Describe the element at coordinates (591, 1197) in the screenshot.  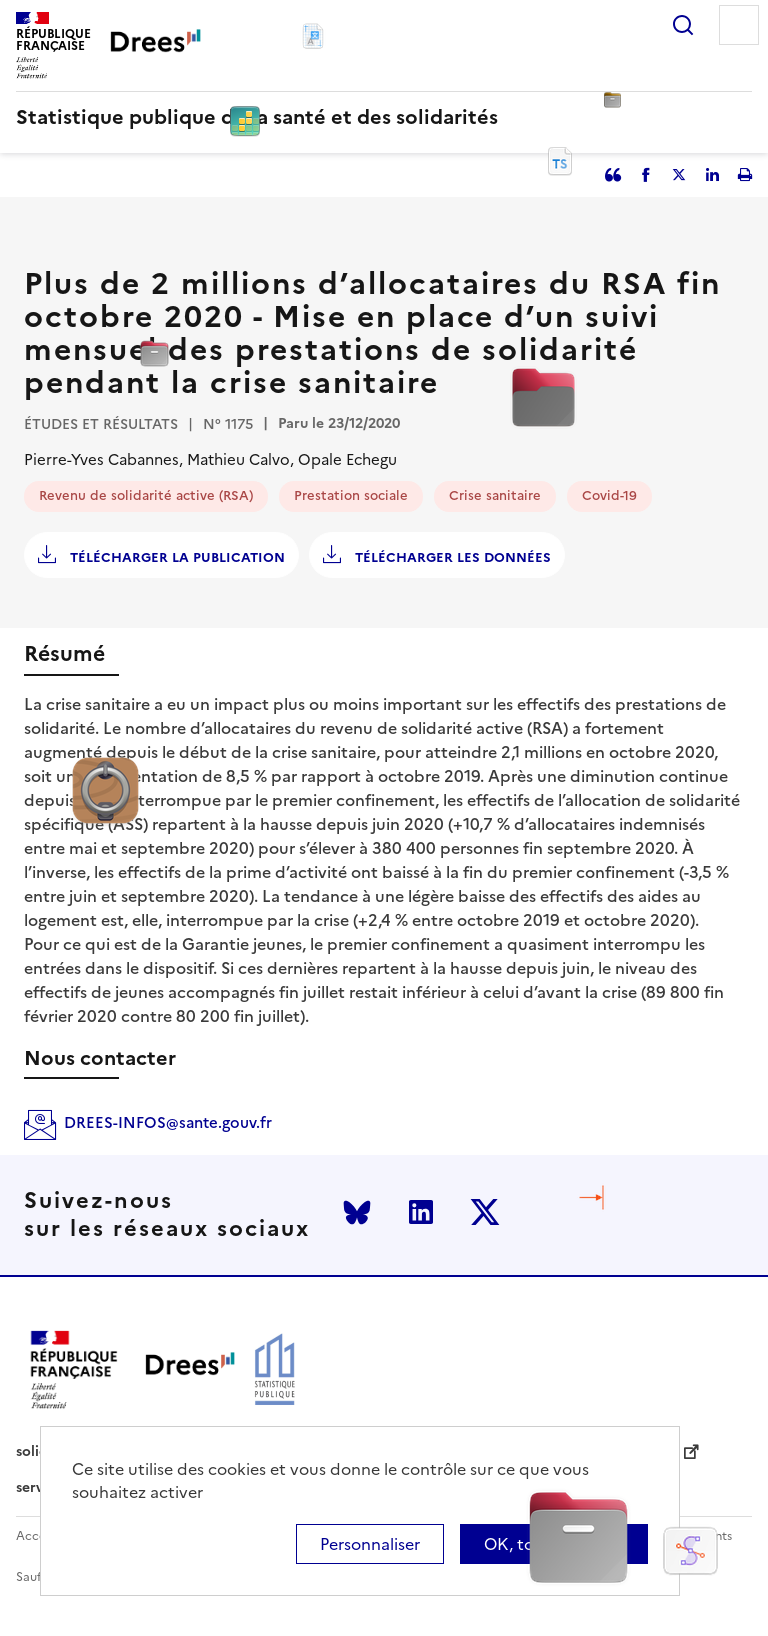
I see `go to the last item or page` at that location.